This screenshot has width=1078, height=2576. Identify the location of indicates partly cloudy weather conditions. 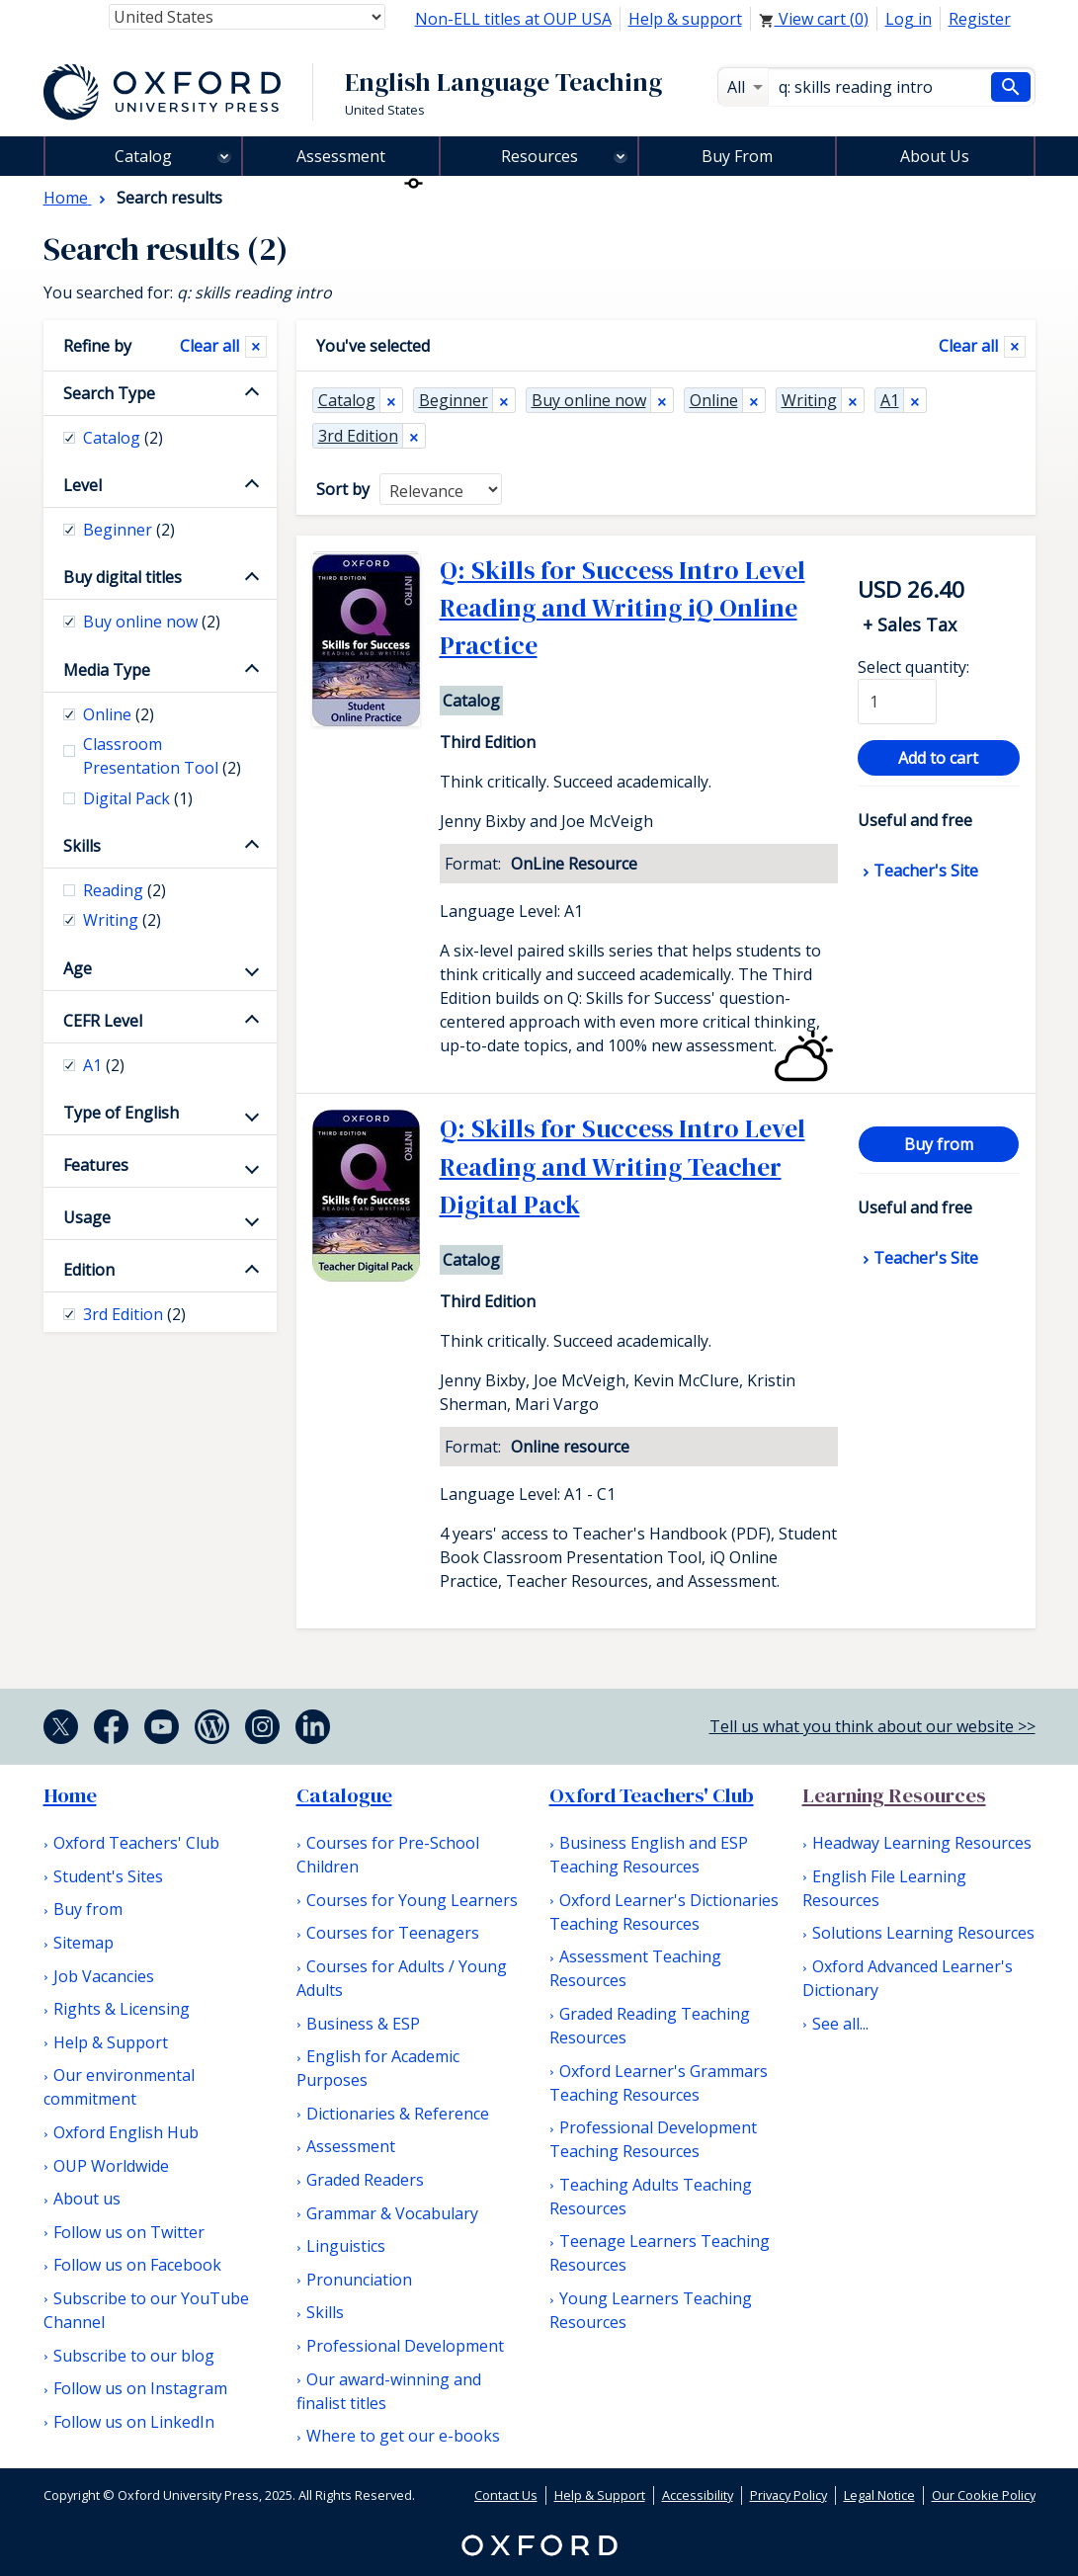
(803, 1055).